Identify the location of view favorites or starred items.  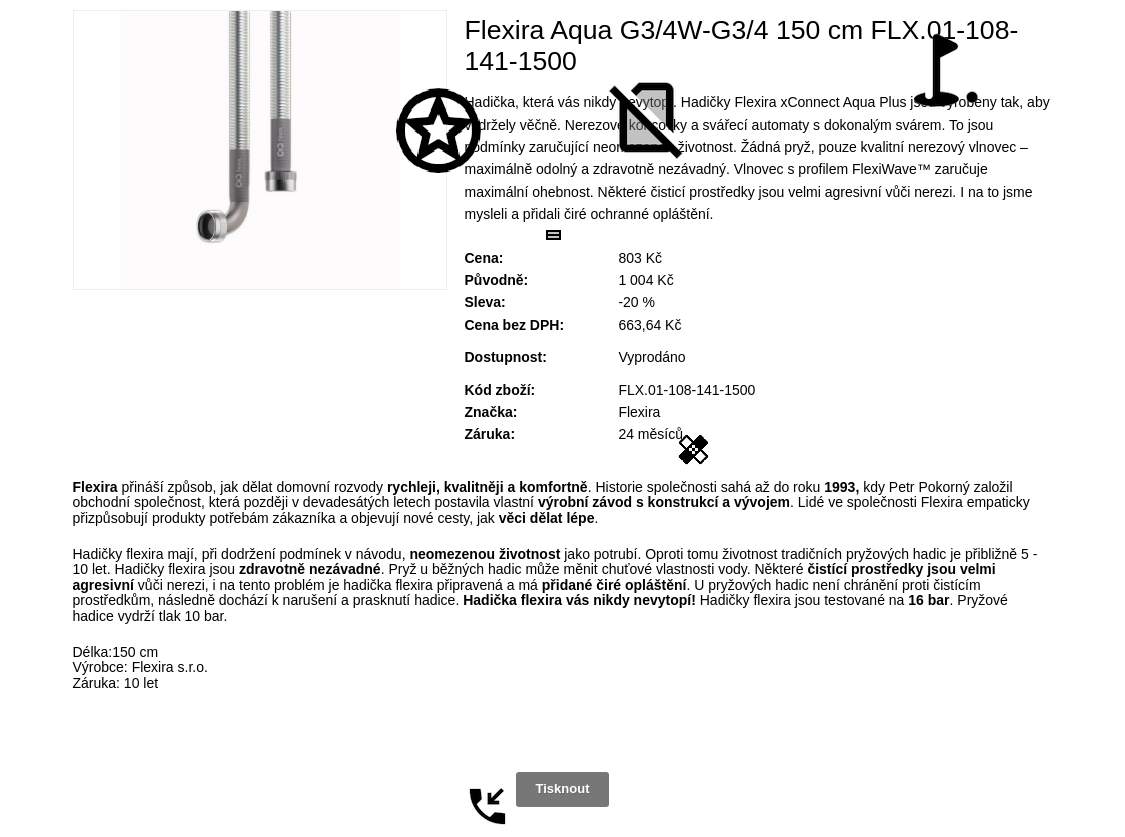
(438, 130).